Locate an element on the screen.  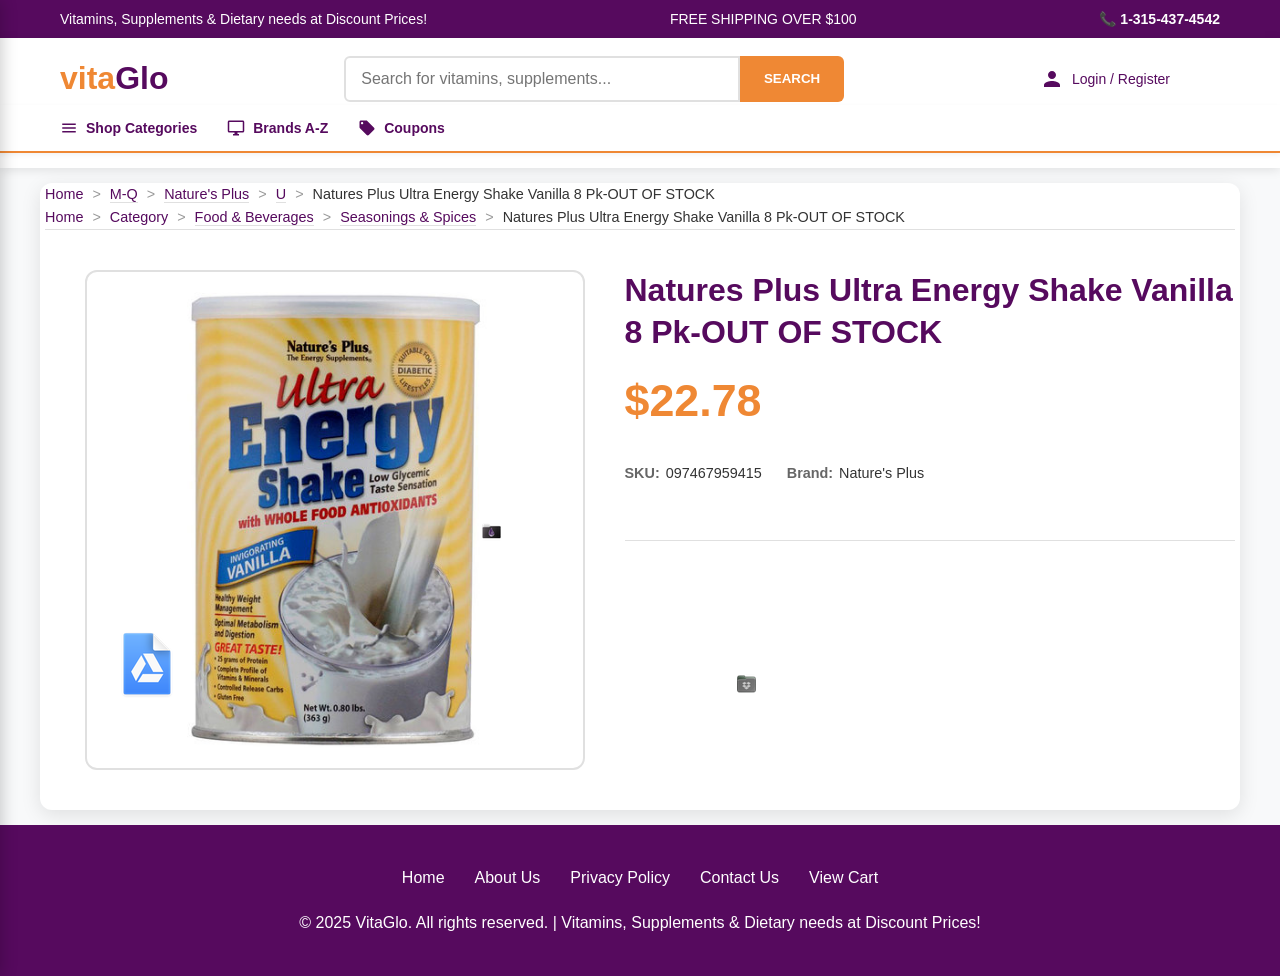
a google drive shortcut or linked file is located at coordinates (147, 665).